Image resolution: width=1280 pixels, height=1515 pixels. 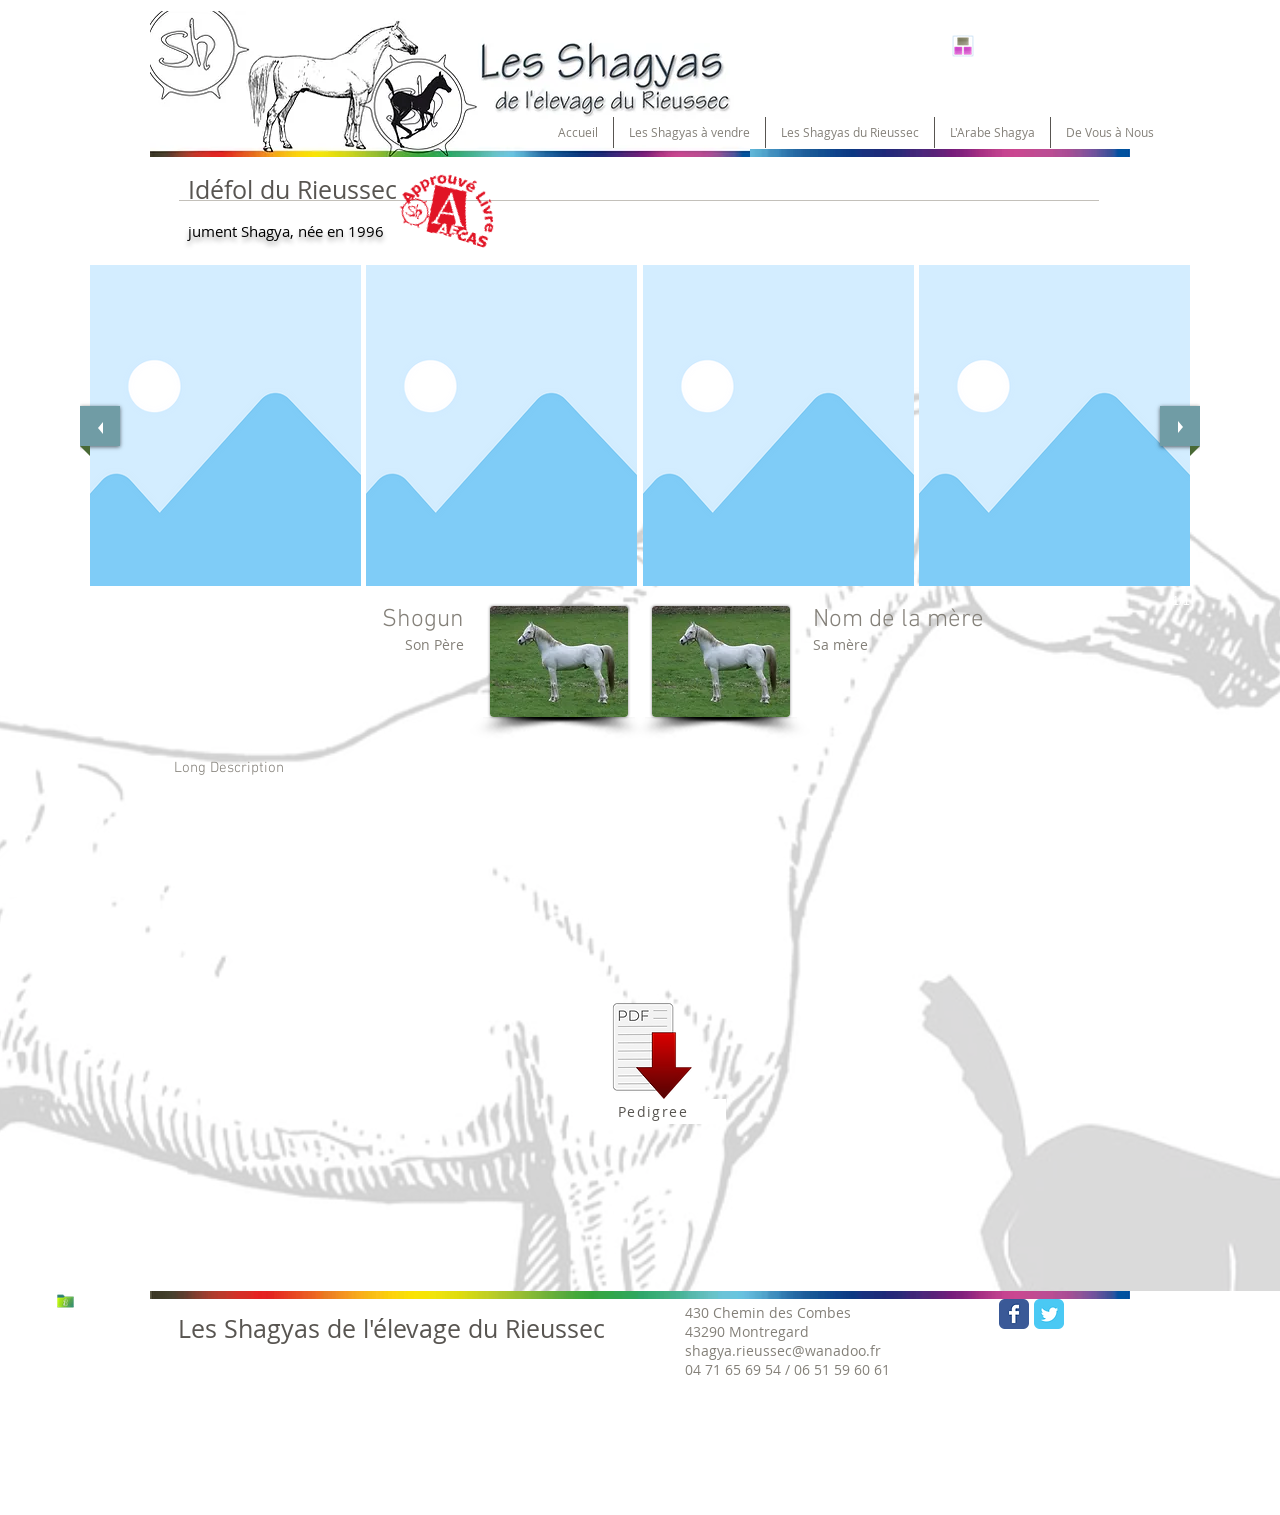 I want to click on select all items in the current view, so click(x=963, y=46).